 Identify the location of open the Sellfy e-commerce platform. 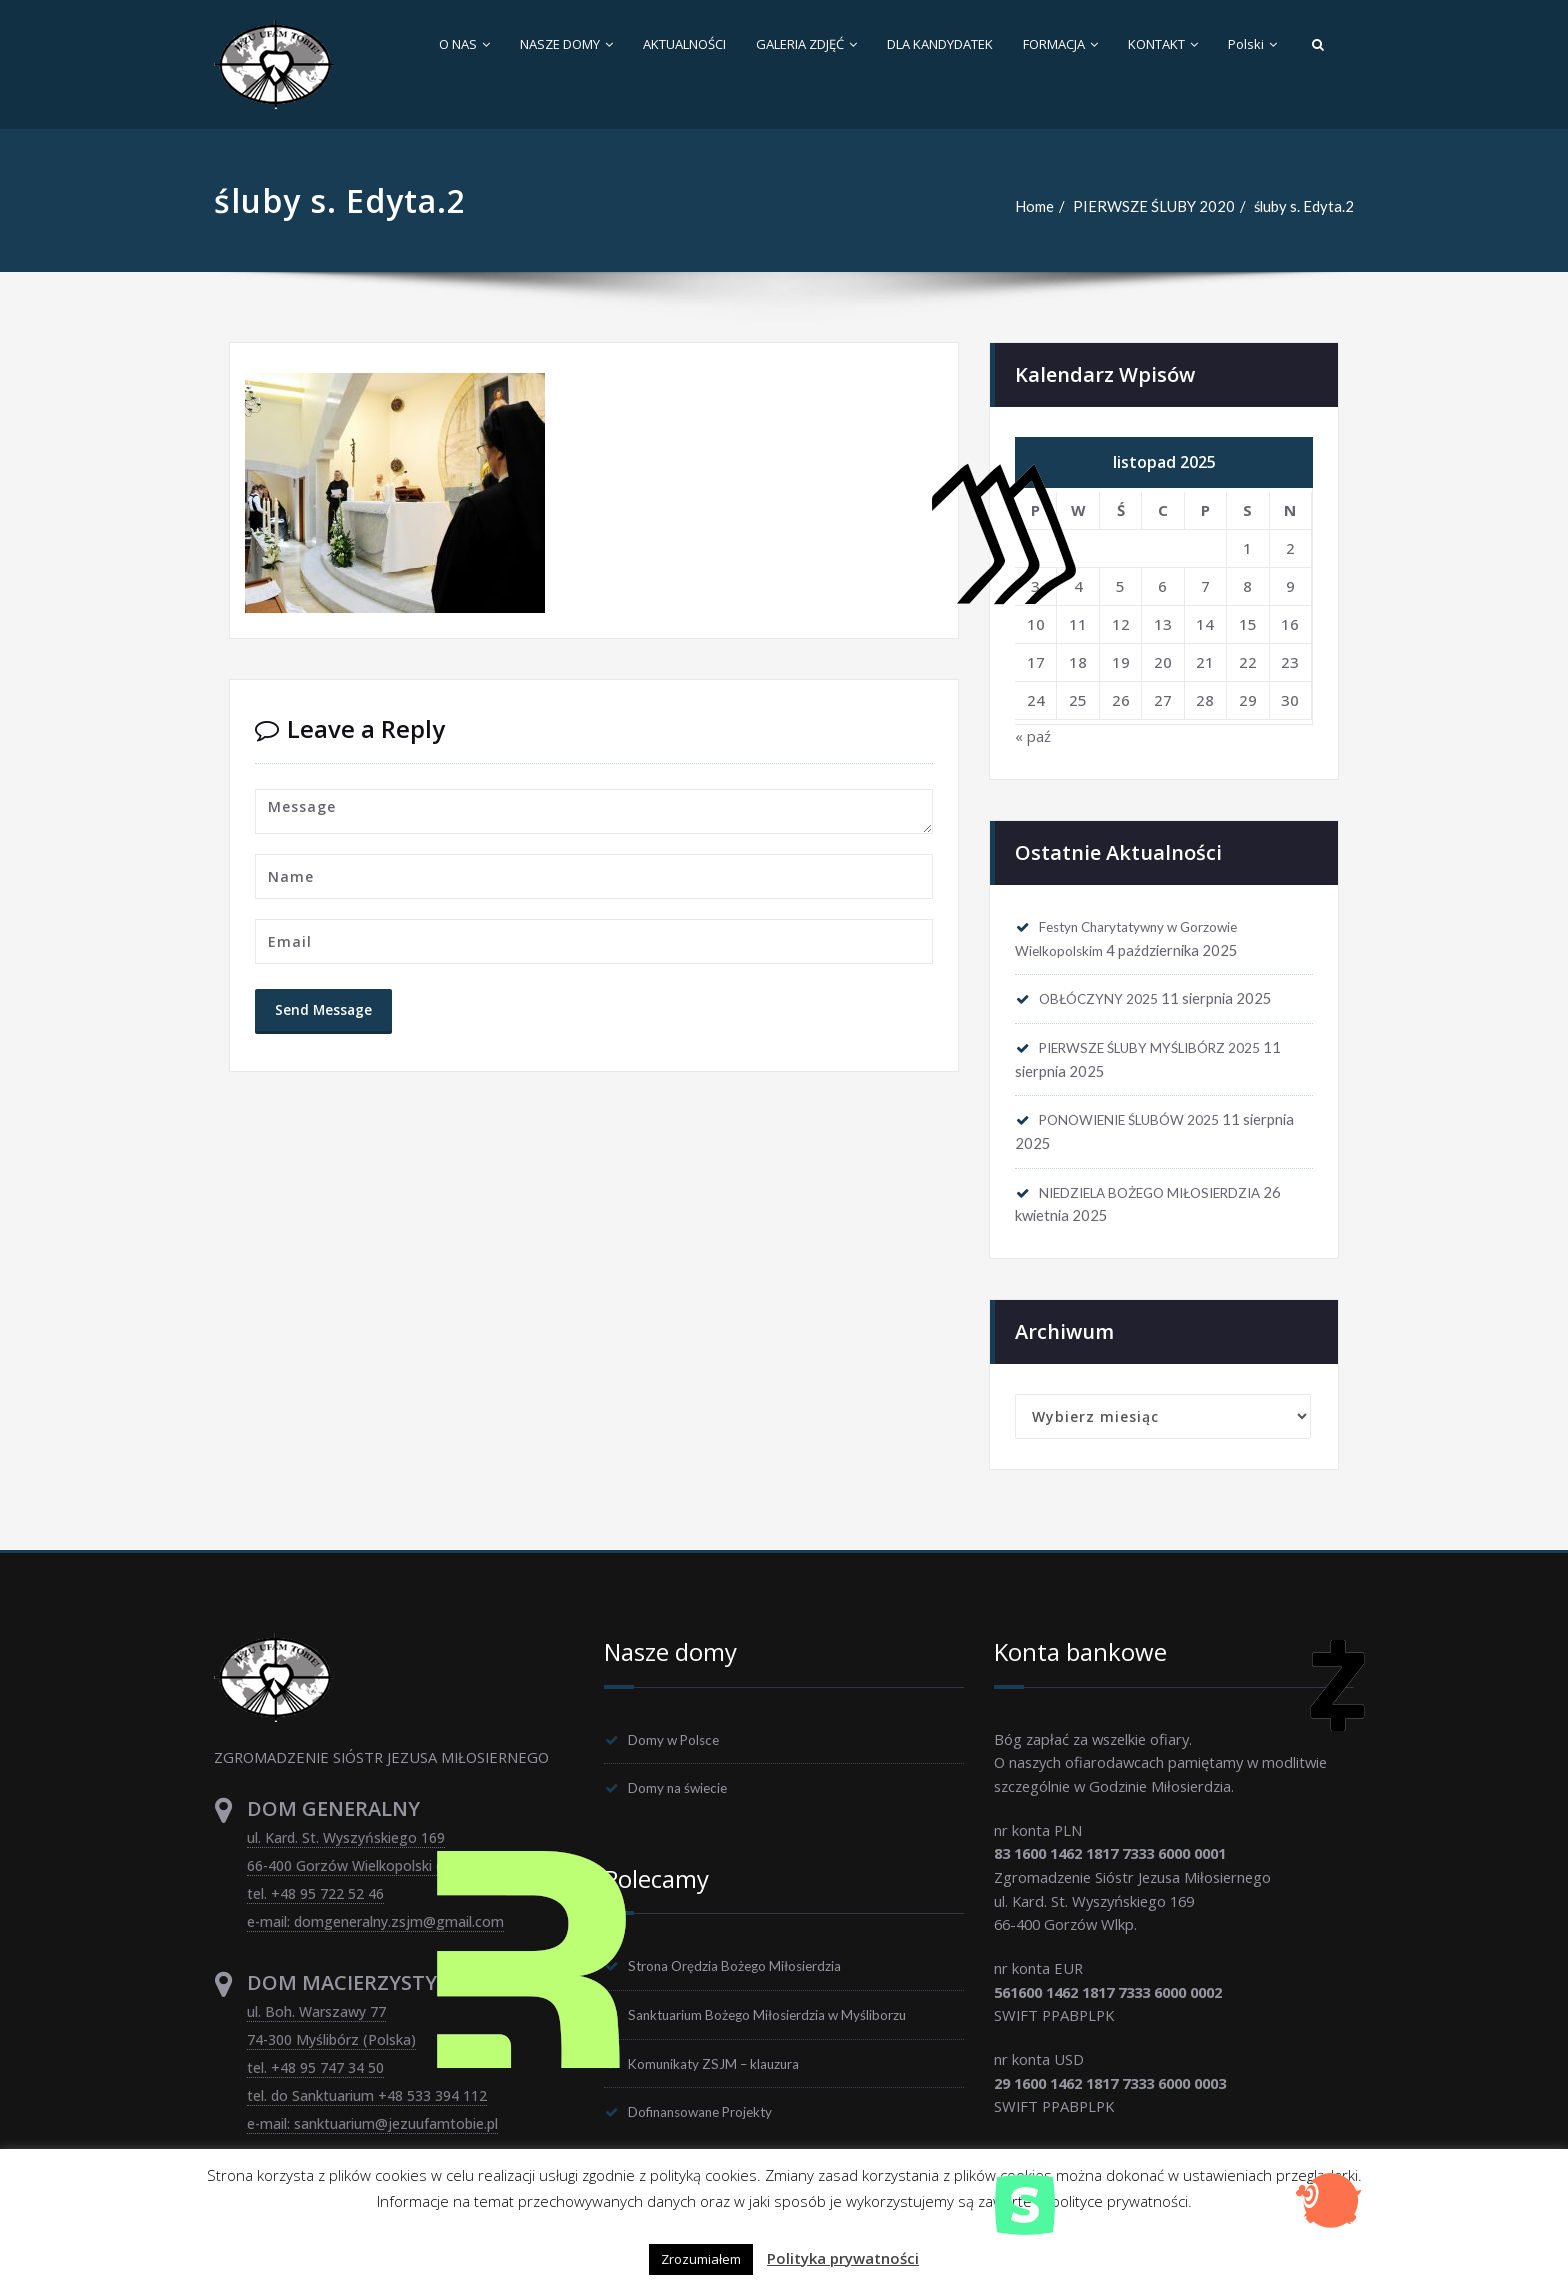
(1025, 2205).